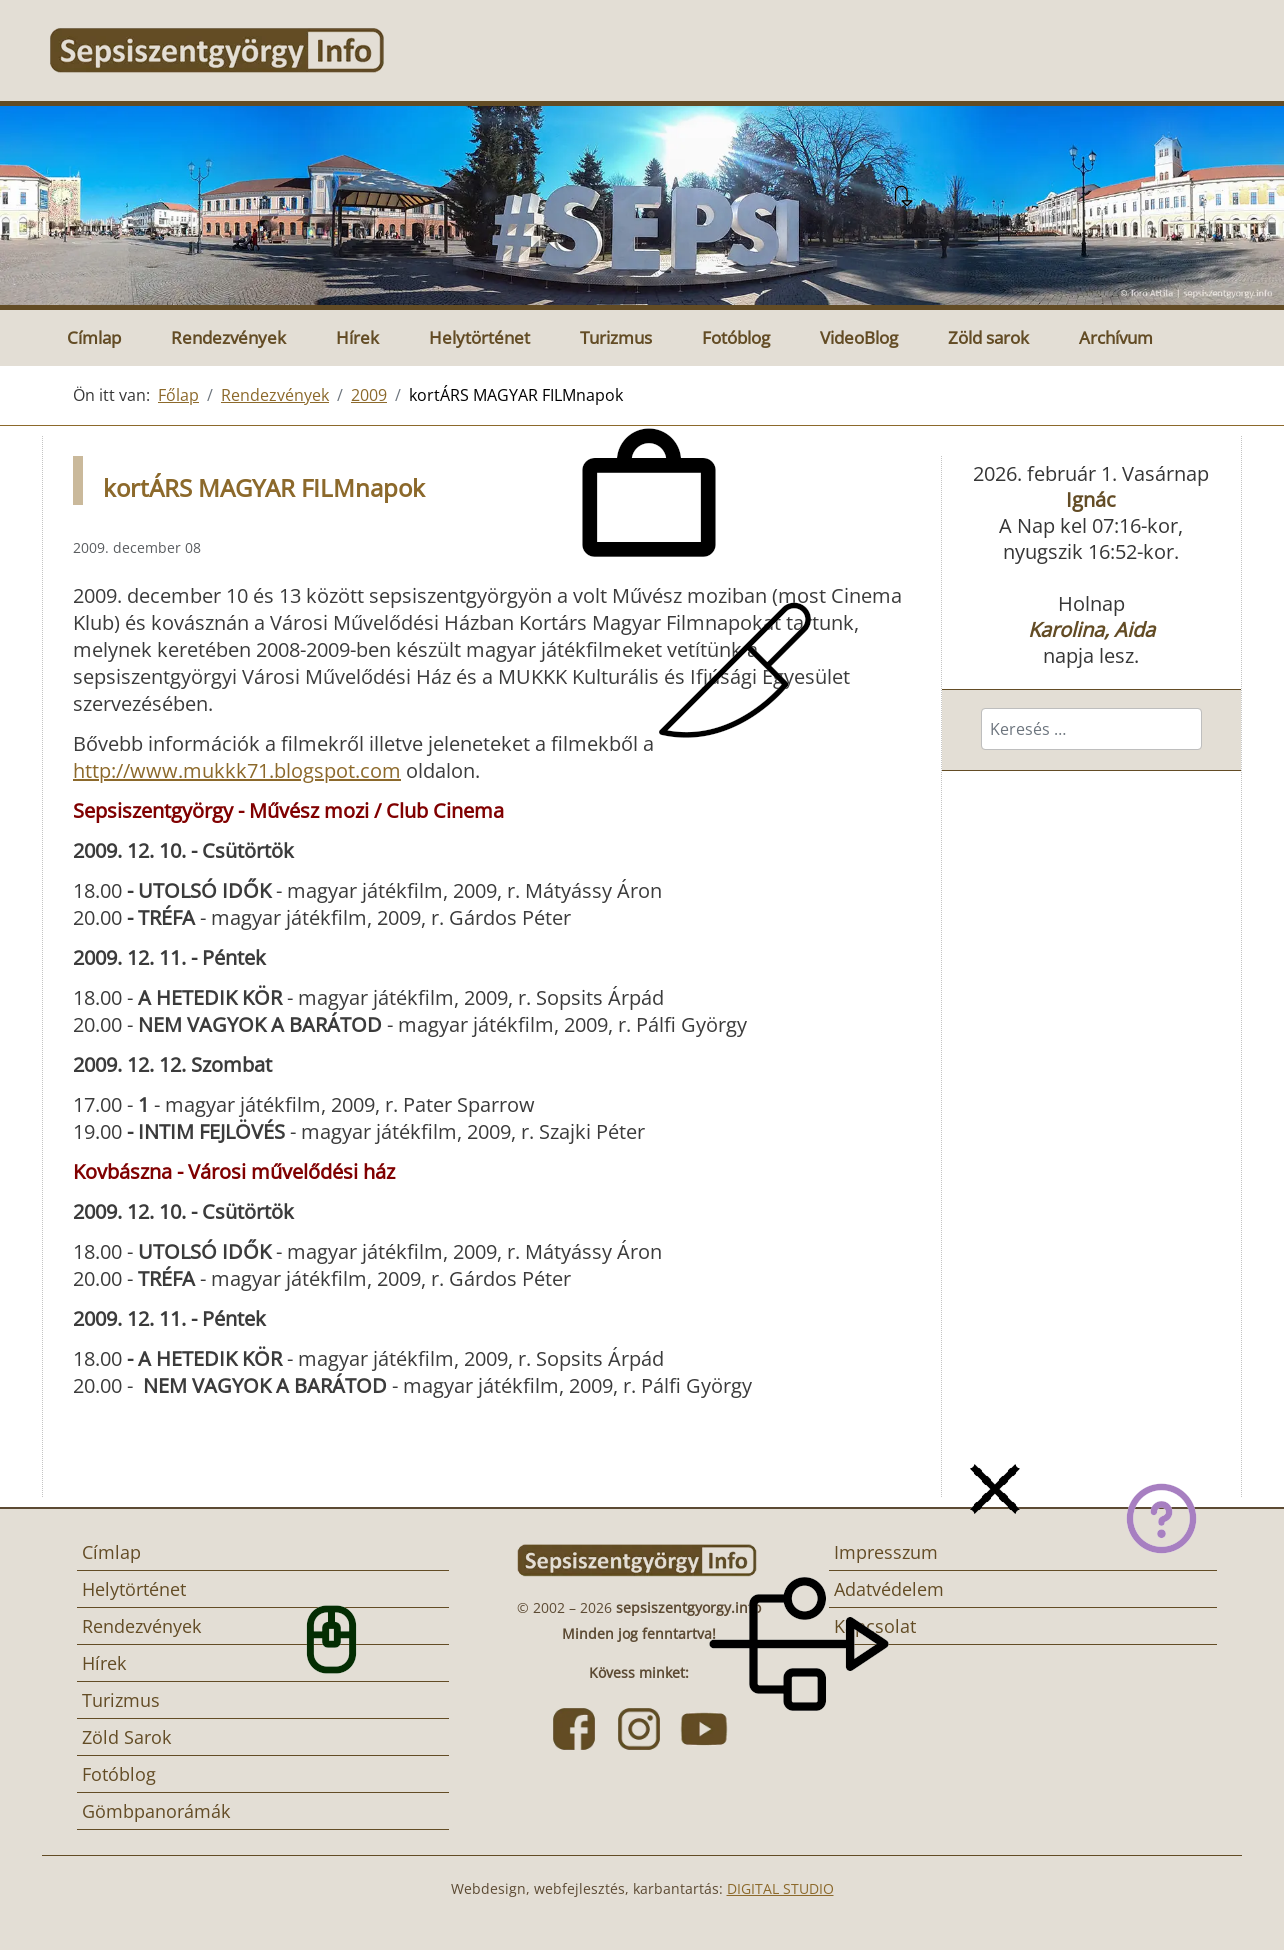 This screenshot has height=1950, width=1284. I want to click on access kitchen or cooking tools, so click(735, 673).